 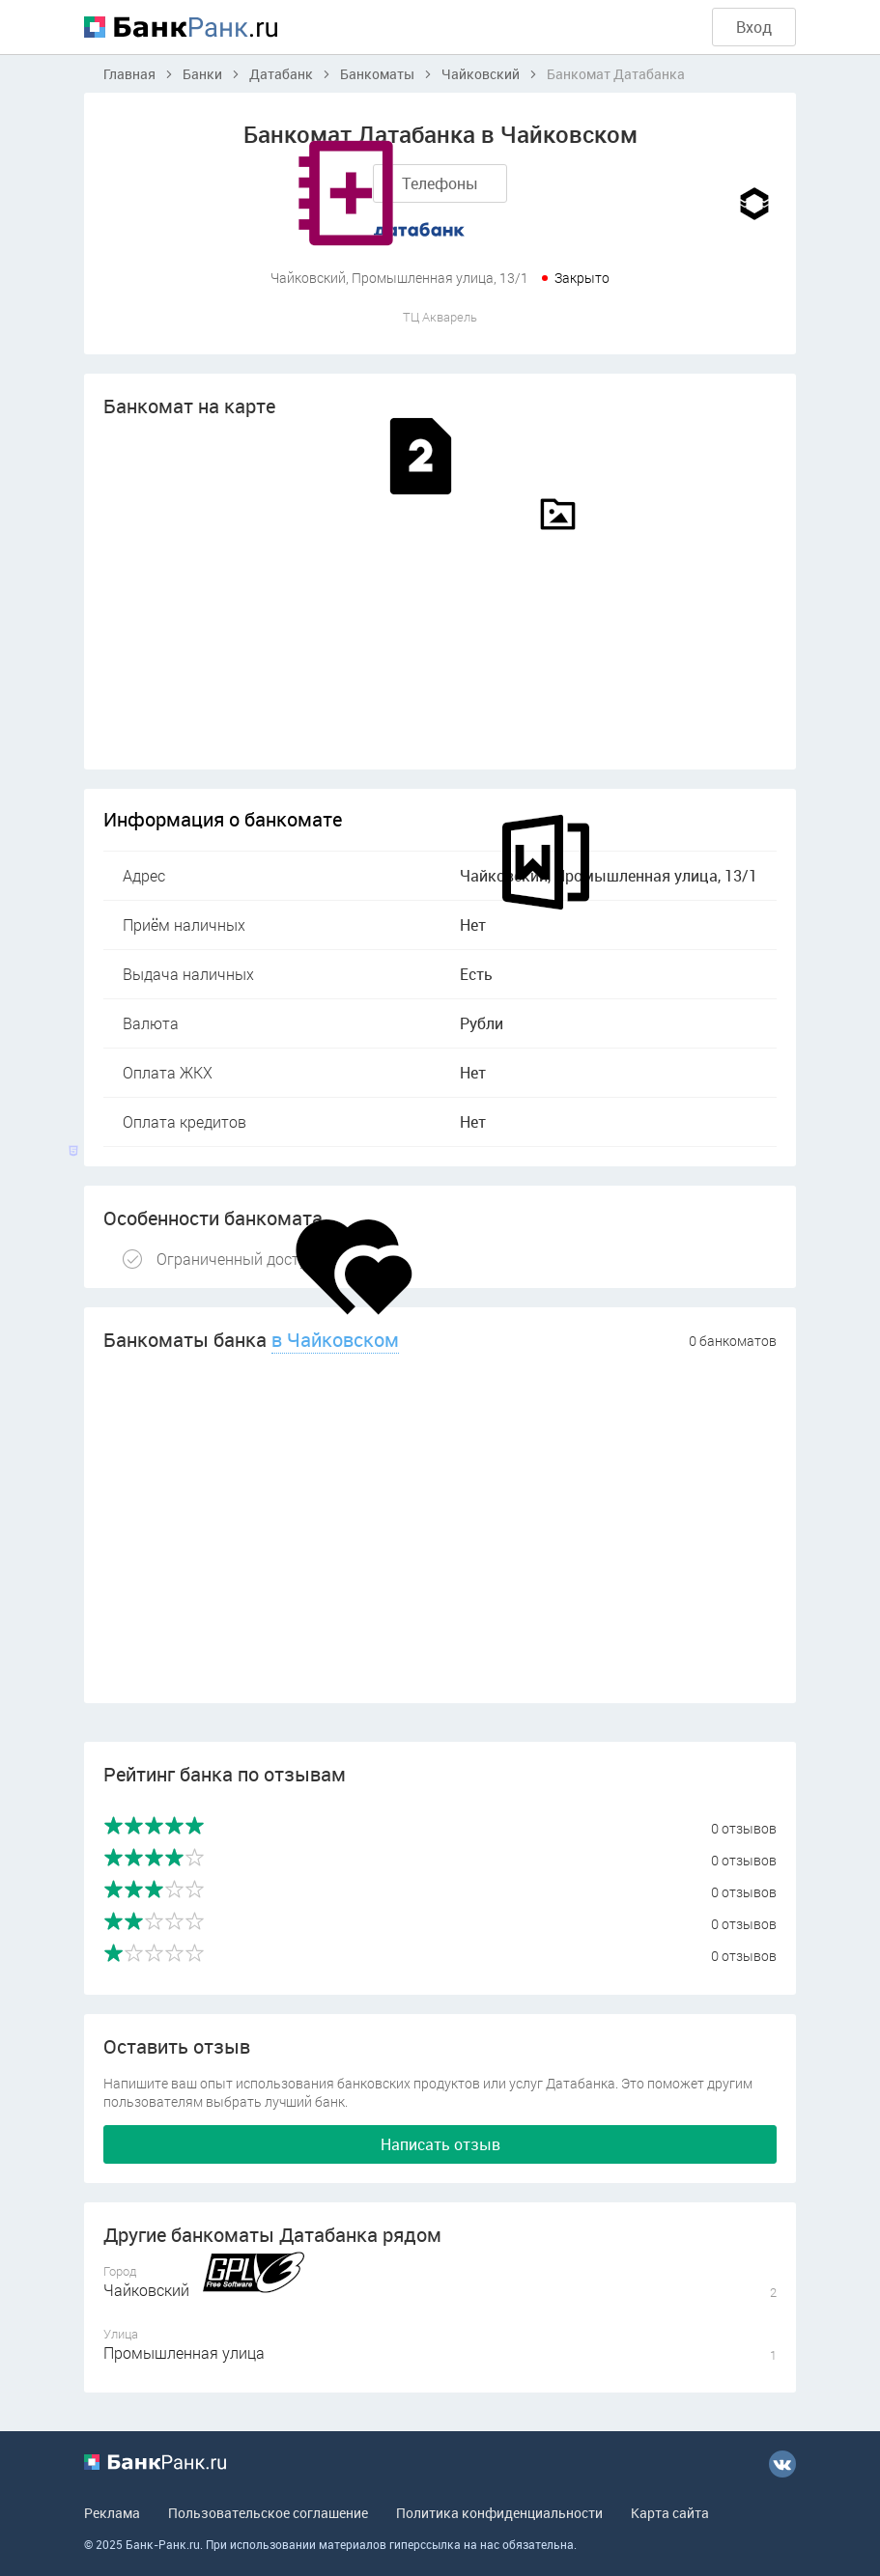 I want to click on open a Microsoft Word document, so click(x=546, y=862).